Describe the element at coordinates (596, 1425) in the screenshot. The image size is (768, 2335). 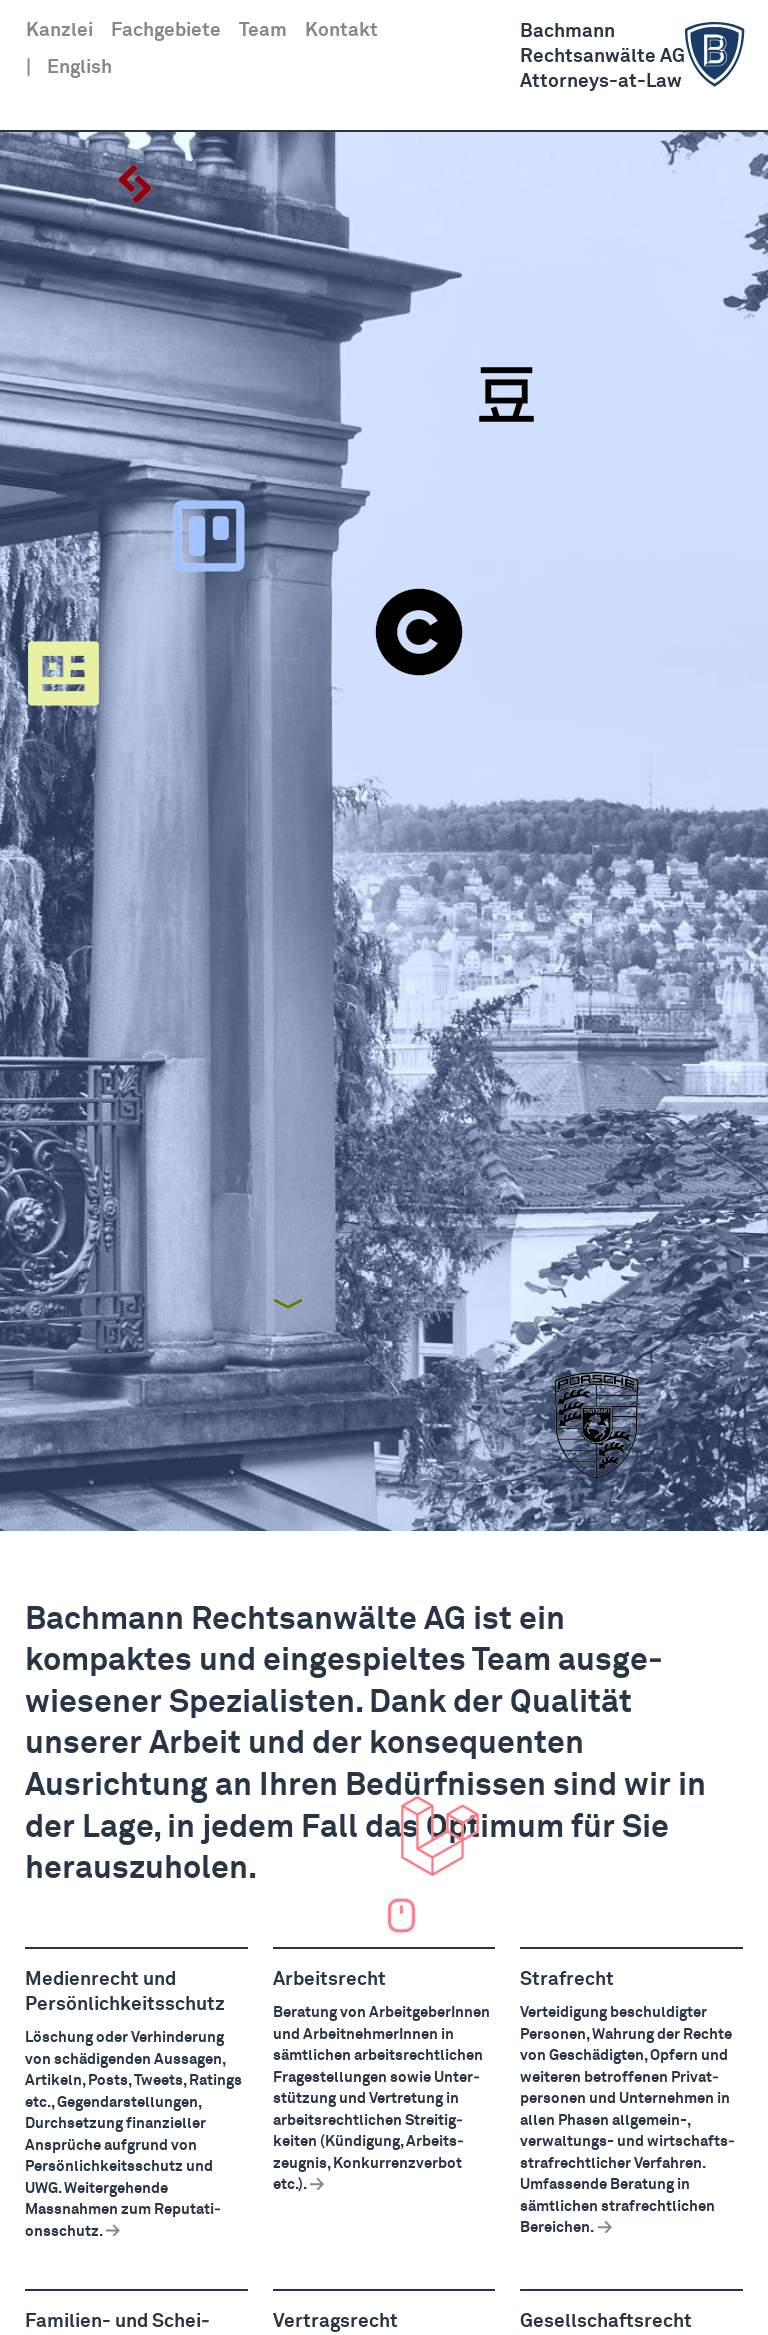
I see `porsche brand logo` at that location.